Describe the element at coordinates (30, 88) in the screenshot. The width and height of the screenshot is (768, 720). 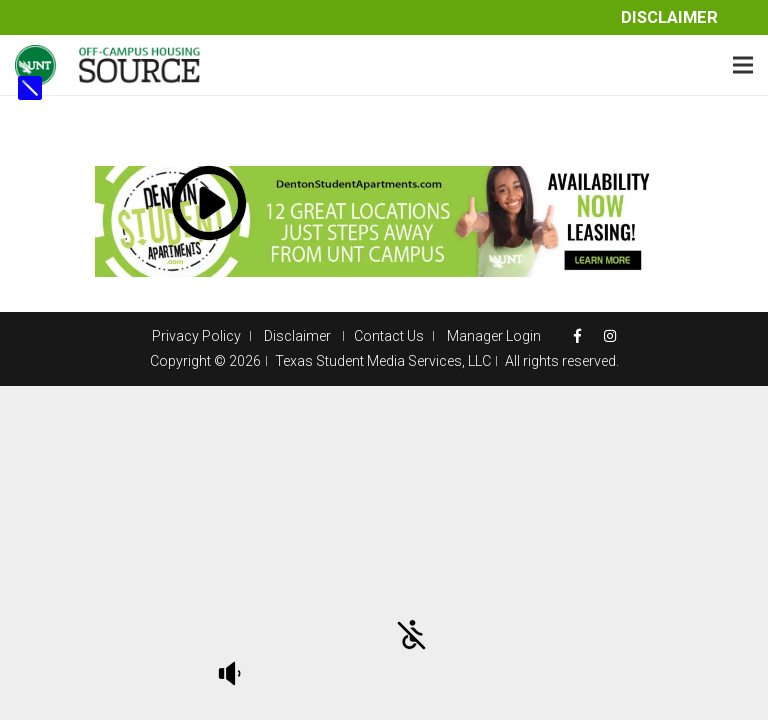
I see `placeholder for missing or unavailable image content` at that location.